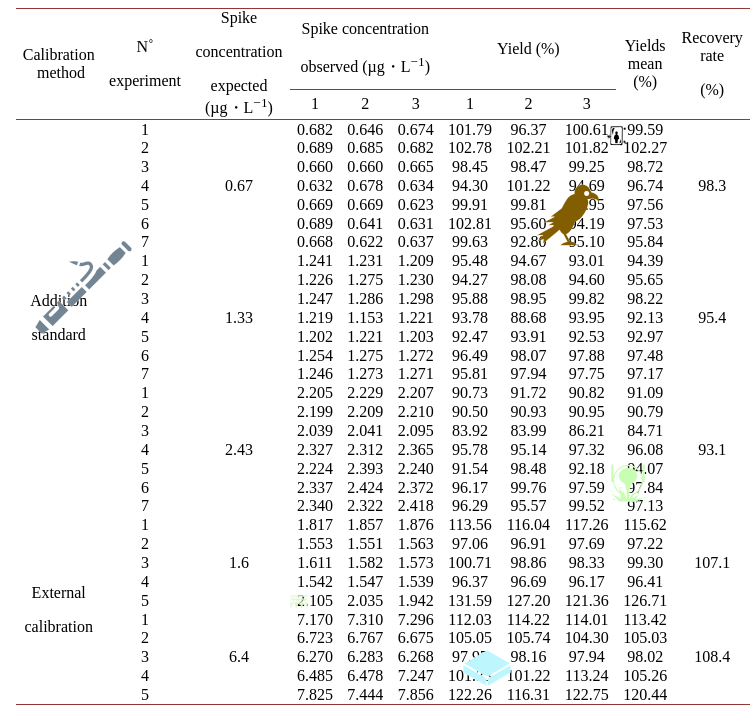  I want to click on indicates a frozen character status effect, so click(616, 135).